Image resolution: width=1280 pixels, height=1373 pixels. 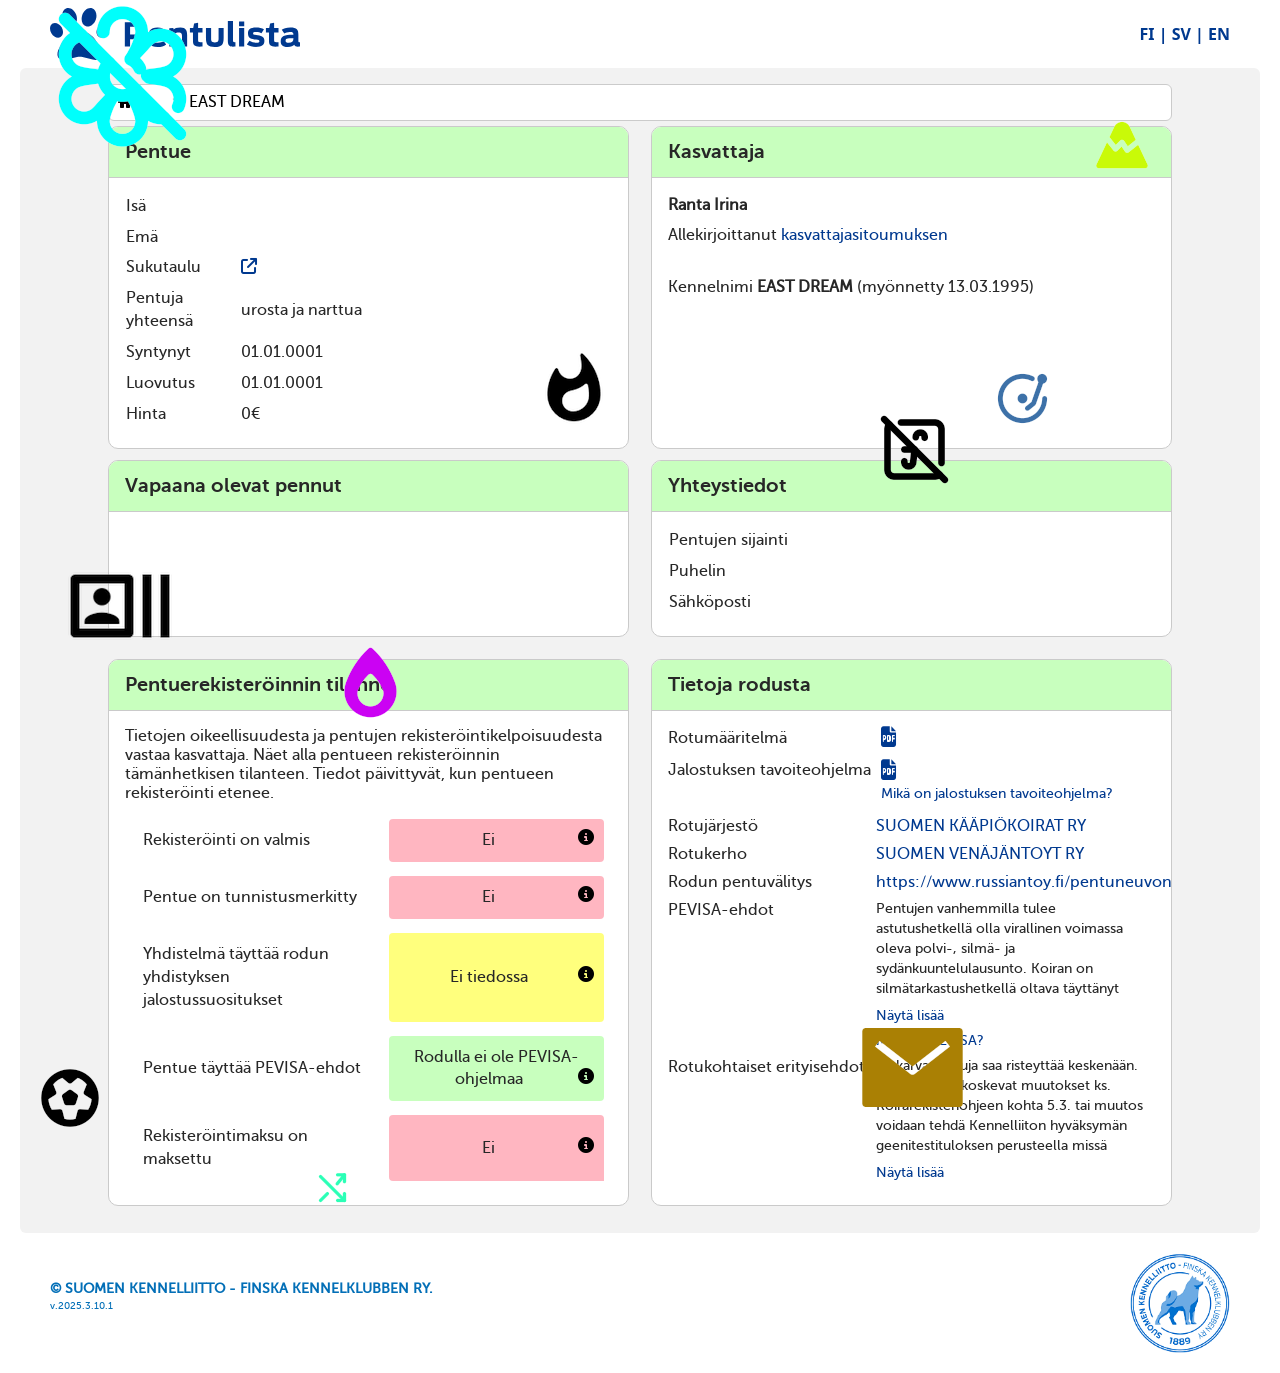 I want to click on view outdoor or nature-related content, so click(x=1122, y=145).